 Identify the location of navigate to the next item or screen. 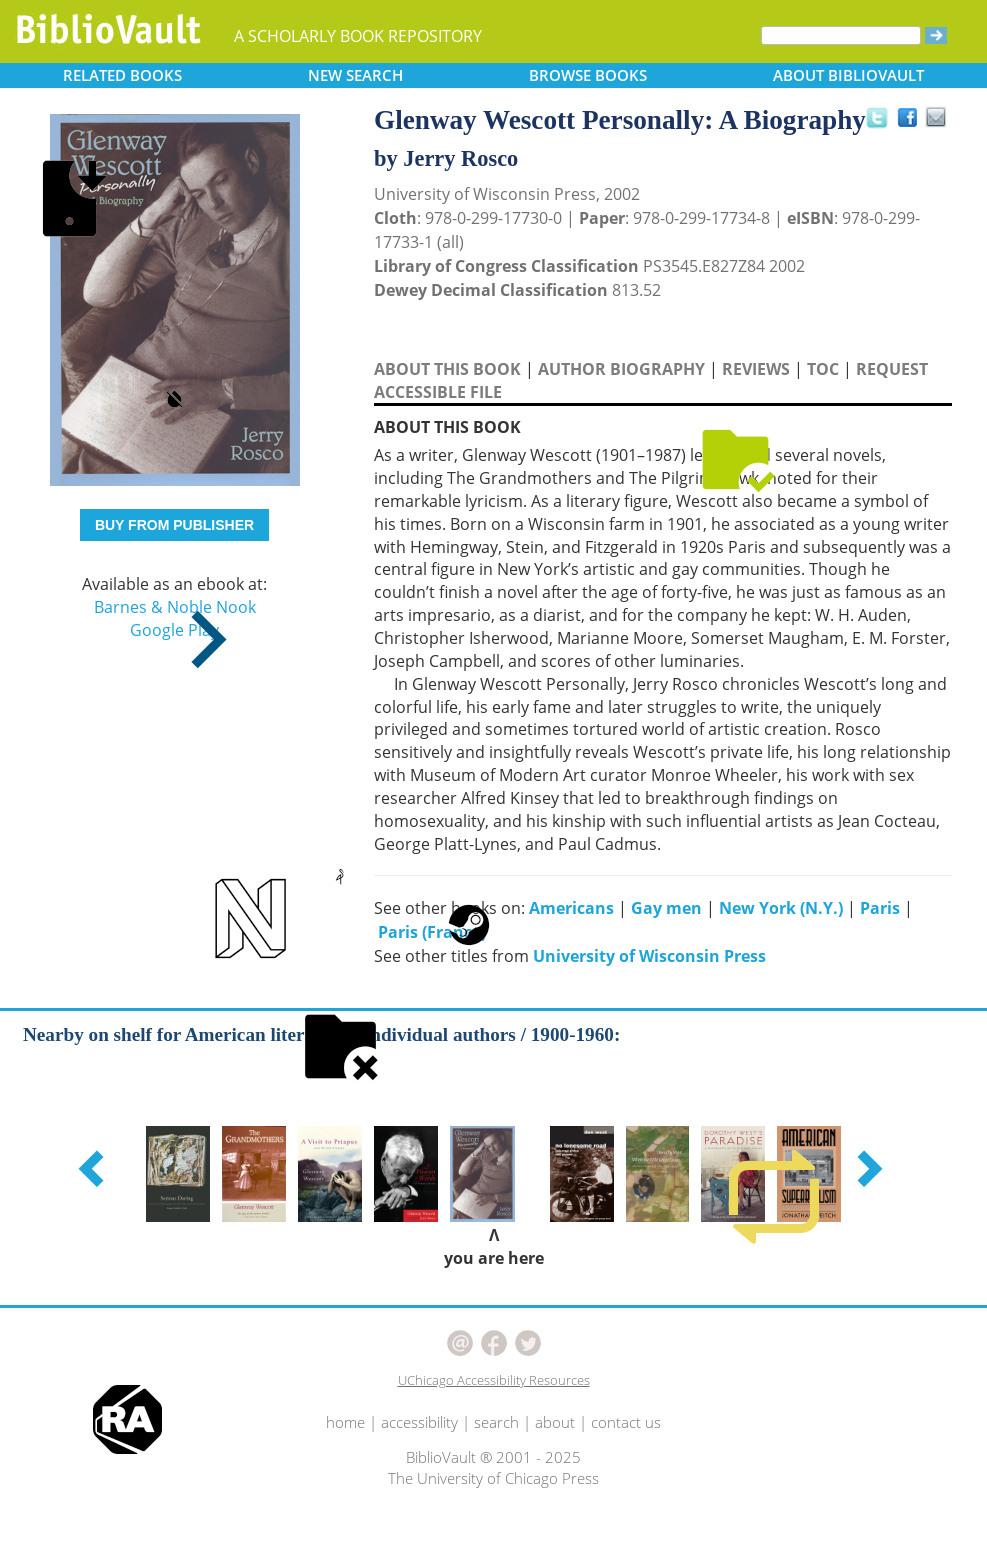
(208, 639).